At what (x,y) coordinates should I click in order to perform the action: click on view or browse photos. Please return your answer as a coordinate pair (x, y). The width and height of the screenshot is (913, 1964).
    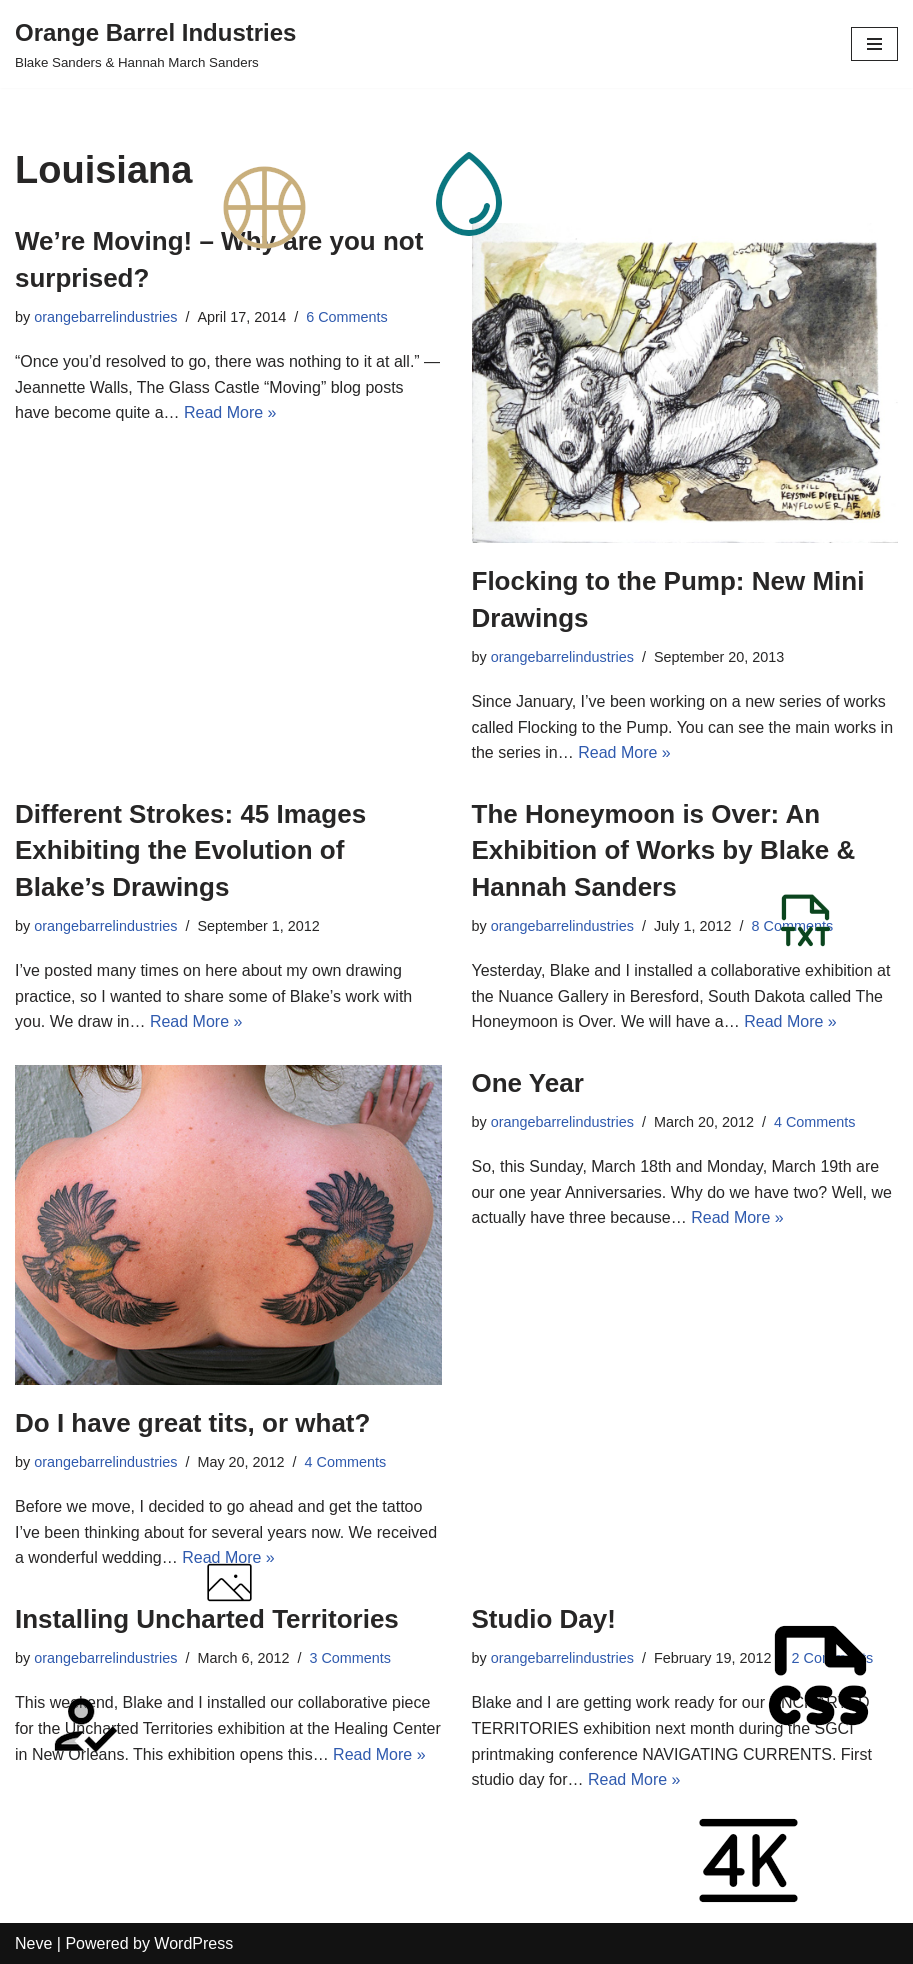
    Looking at the image, I should click on (229, 1582).